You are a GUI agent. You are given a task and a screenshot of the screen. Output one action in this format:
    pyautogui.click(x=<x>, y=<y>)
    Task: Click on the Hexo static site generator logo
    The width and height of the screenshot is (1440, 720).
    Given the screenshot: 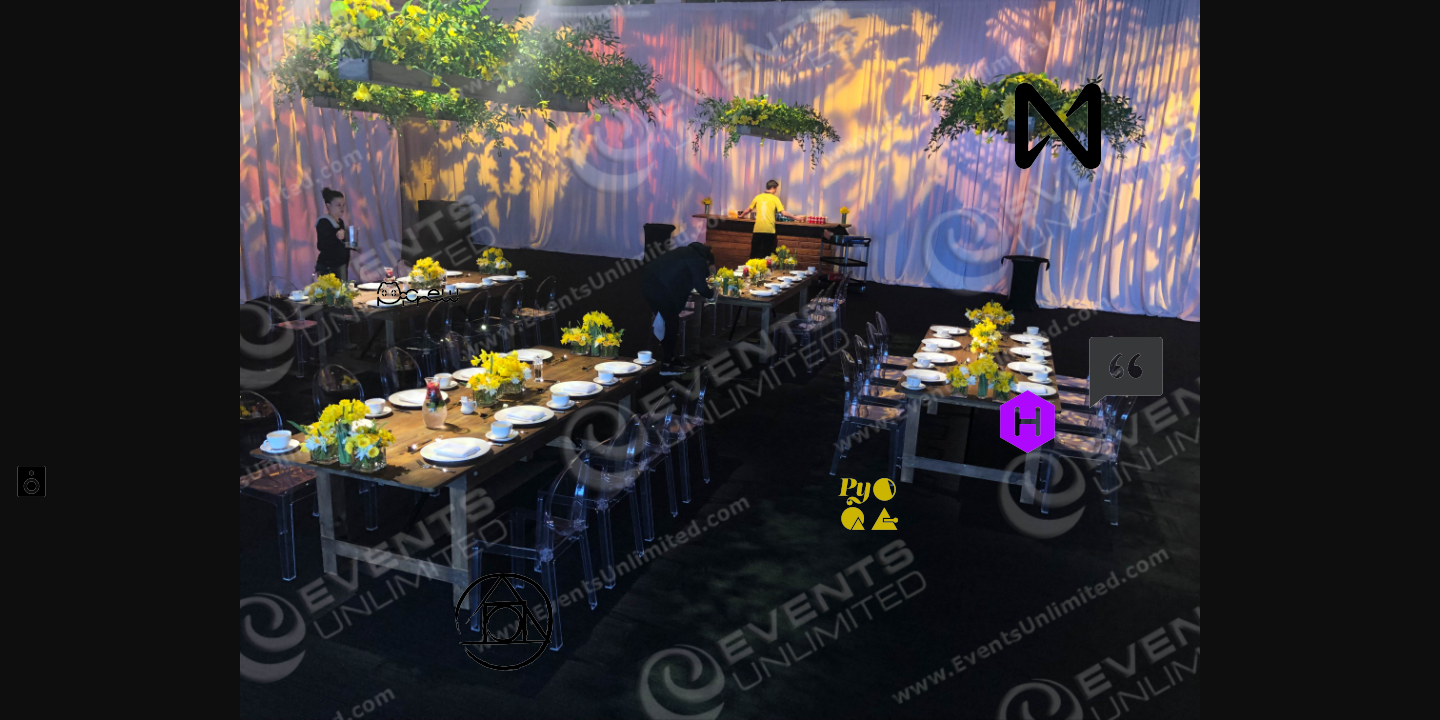 What is the action you would take?
    pyautogui.click(x=1027, y=421)
    